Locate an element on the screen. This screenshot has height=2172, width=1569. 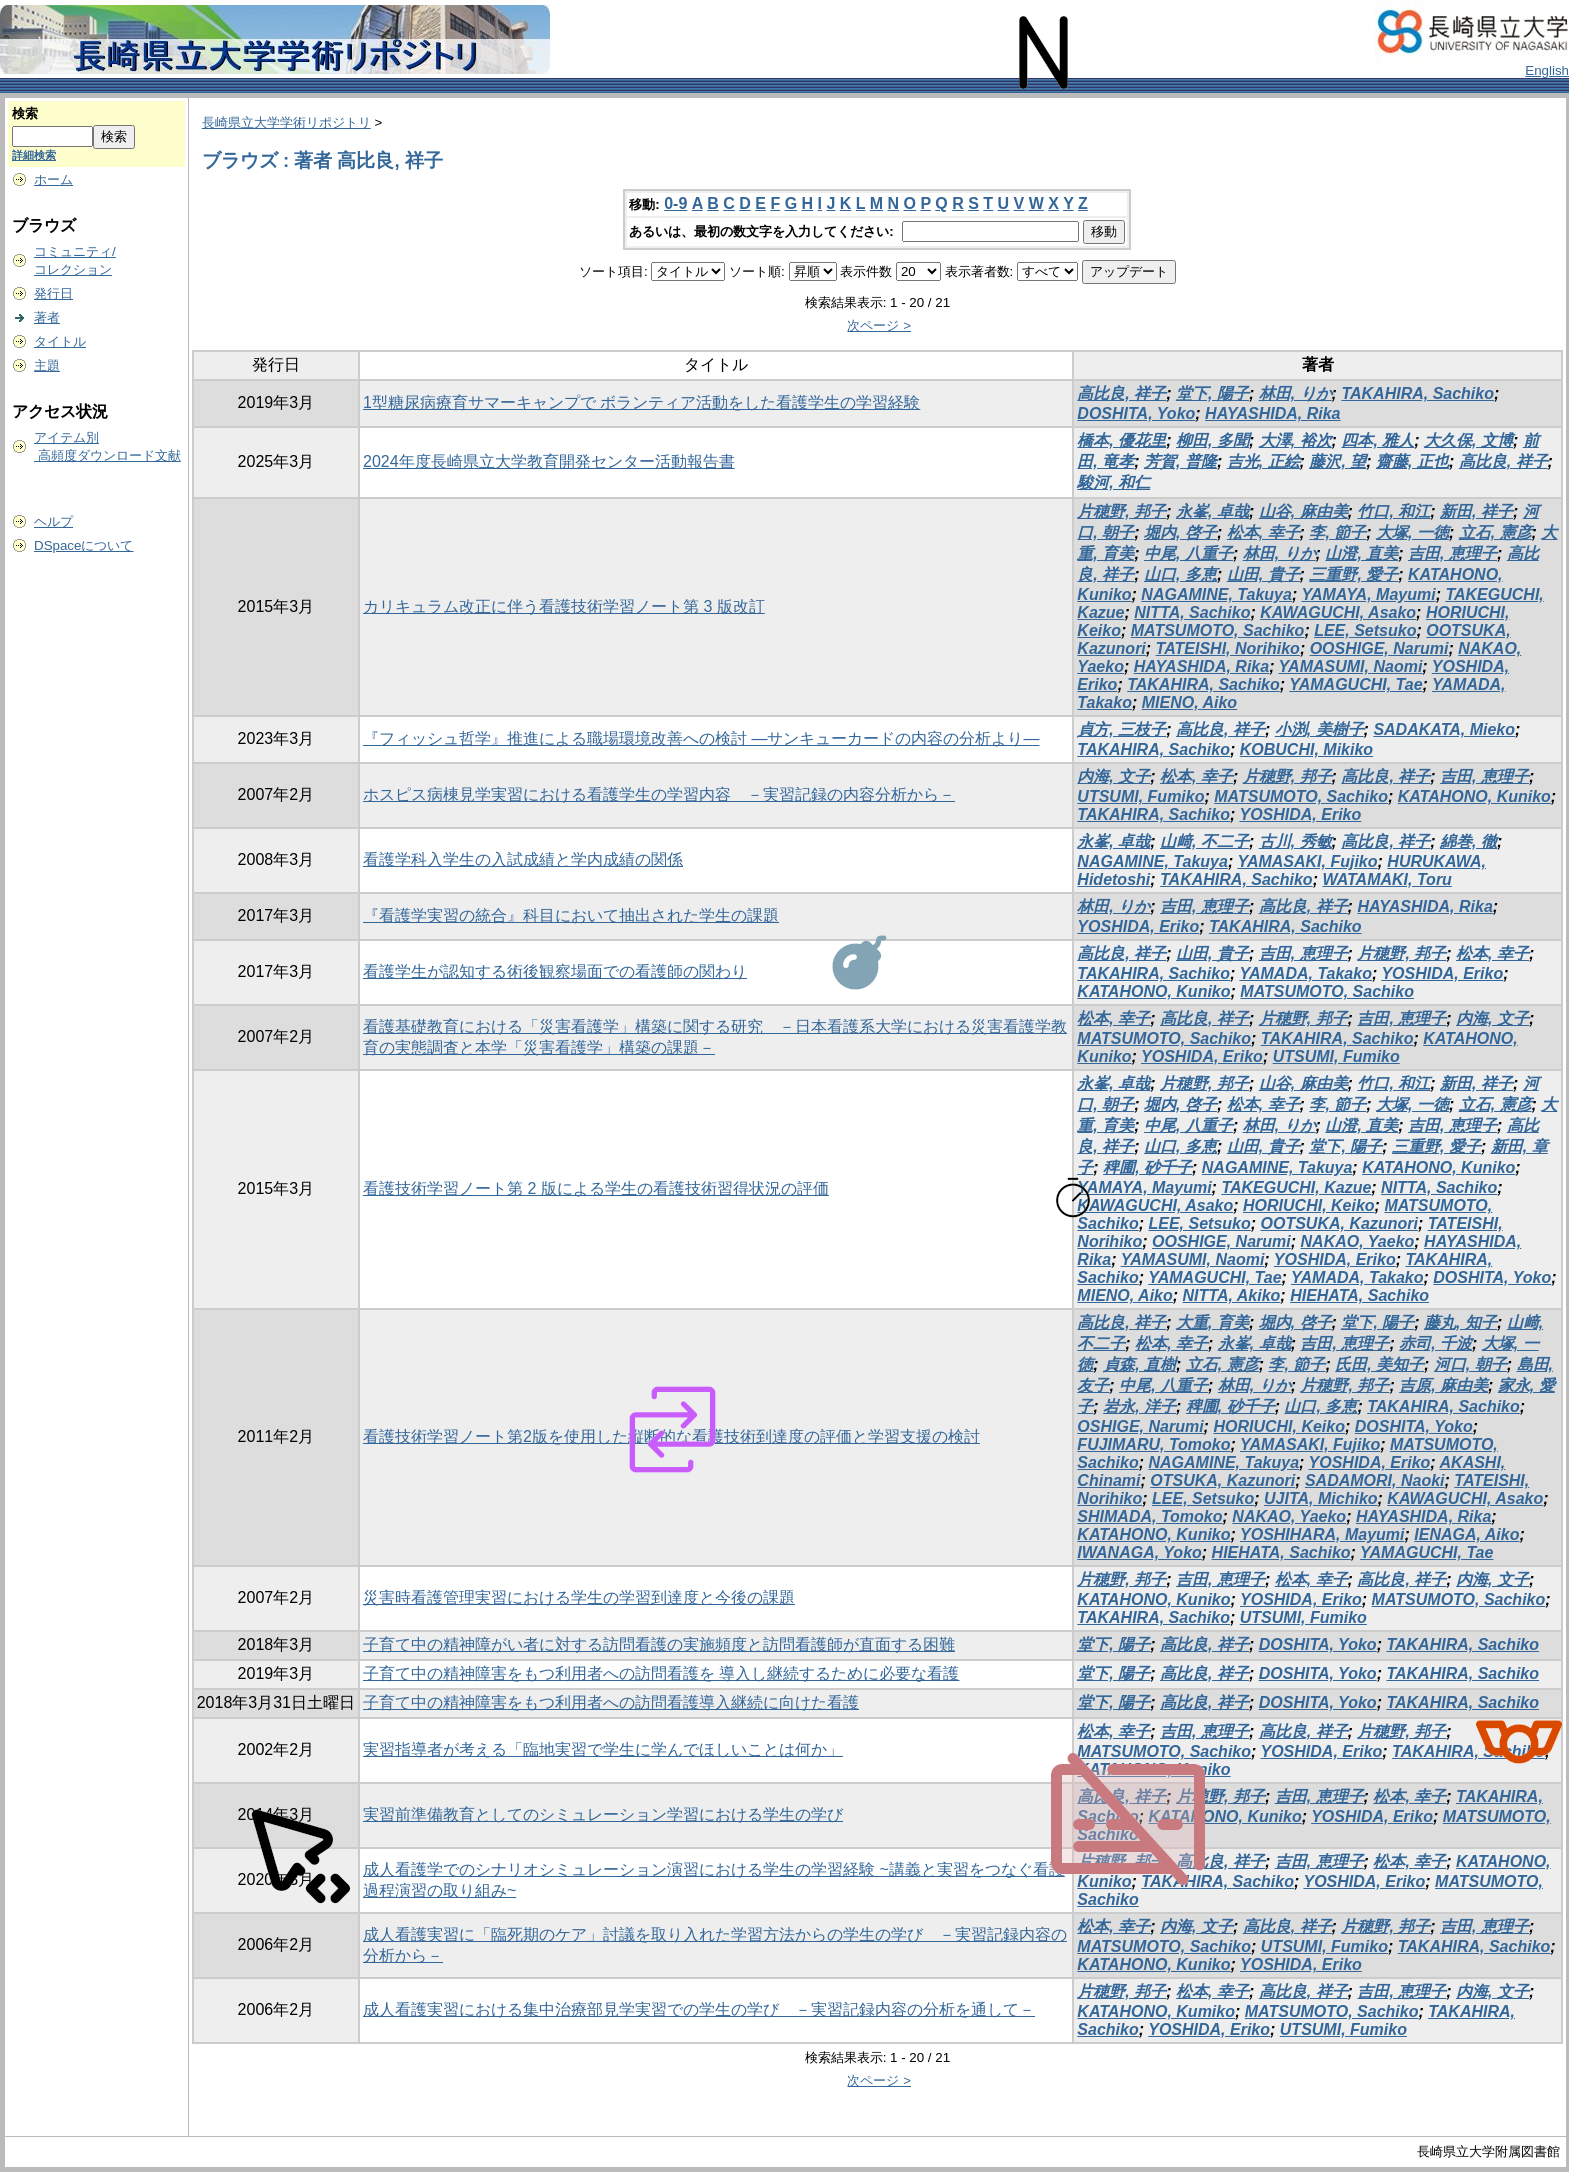
view achievements or honors is located at coordinates (1519, 1740).